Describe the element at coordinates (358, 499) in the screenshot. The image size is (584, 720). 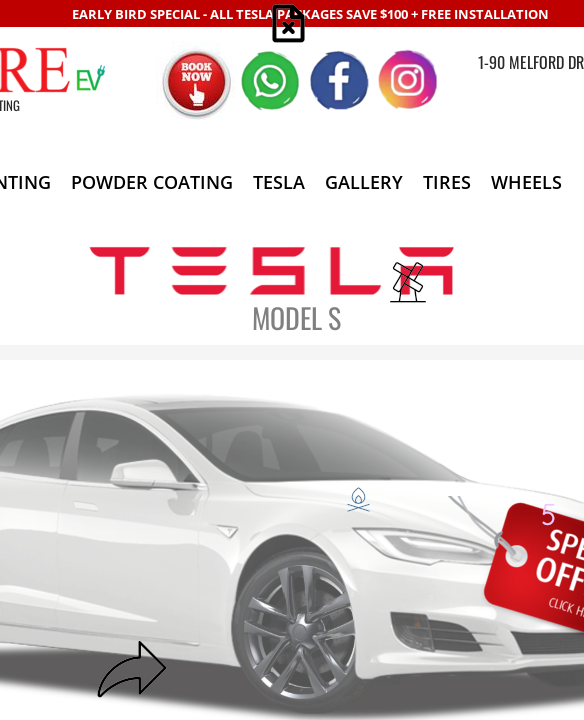
I see `access outdoor or camping-related features` at that location.